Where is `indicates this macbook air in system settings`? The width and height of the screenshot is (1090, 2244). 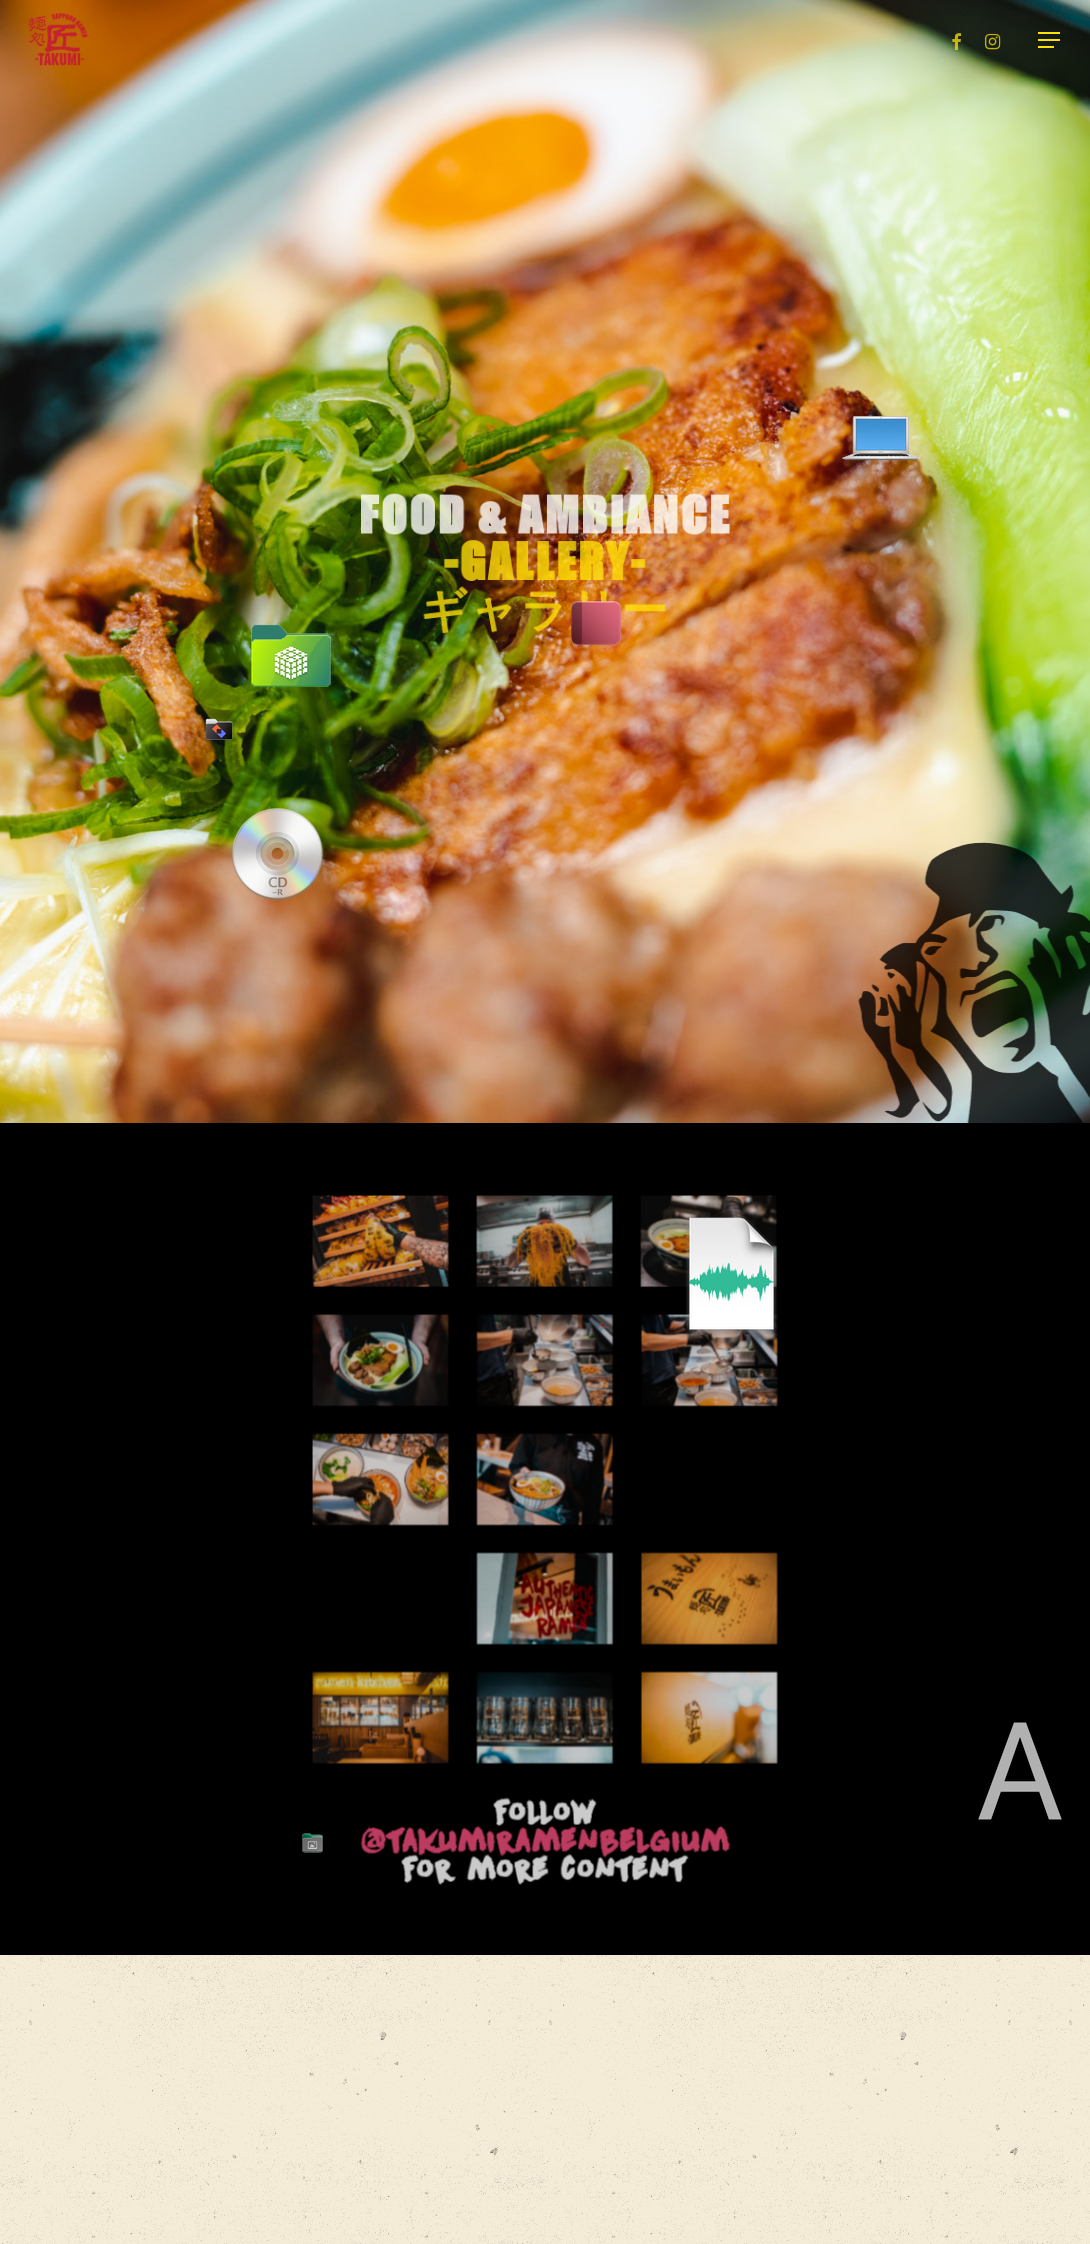
indicates this macbook air in system settings is located at coordinates (881, 434).